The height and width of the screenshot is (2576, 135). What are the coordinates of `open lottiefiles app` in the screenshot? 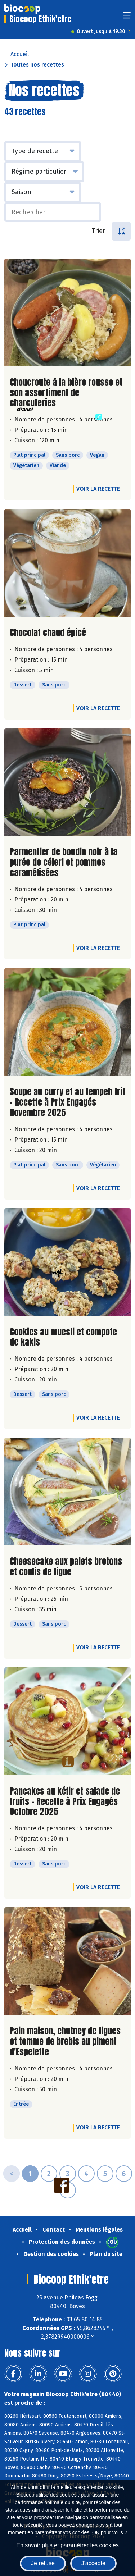 It's located at (99, 417).